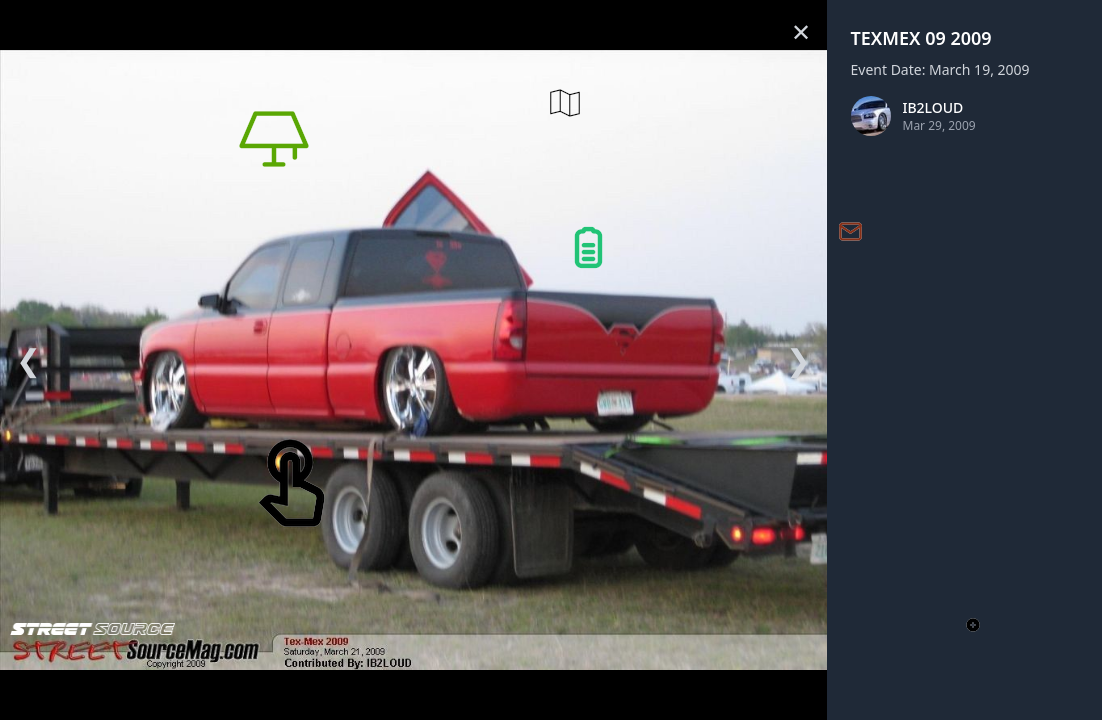 This screenshot has height=720, width=1102. What do you see at coordinates (588, 247) in the screenshot?
I see `battery level indicator showing medium charge` at bounding box center [588, 247].